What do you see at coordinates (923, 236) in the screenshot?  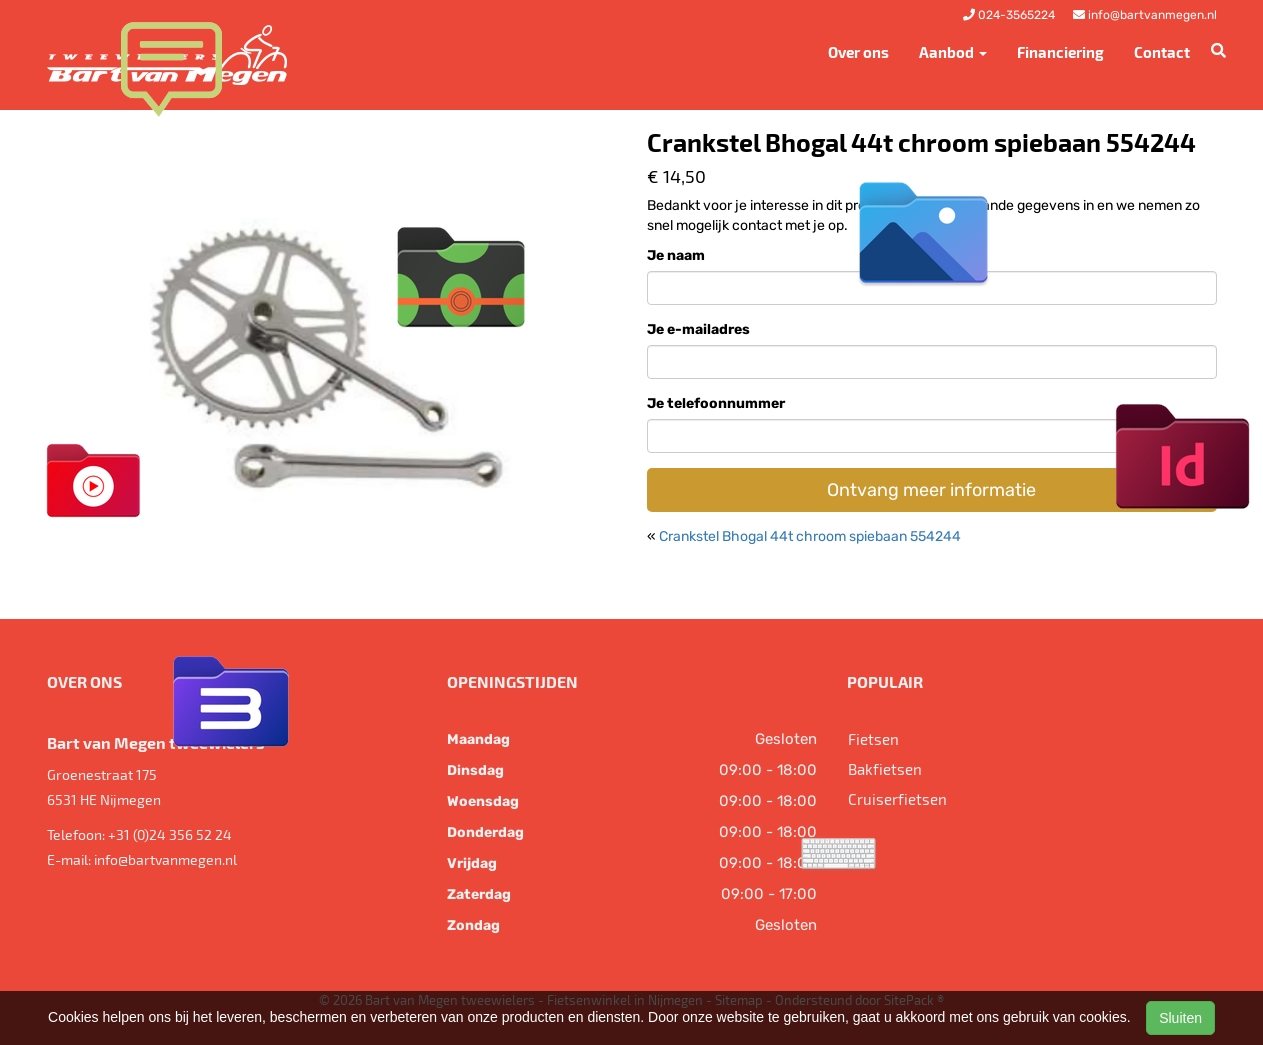 I see `open pictures folder` at bounding box center [923, 236].